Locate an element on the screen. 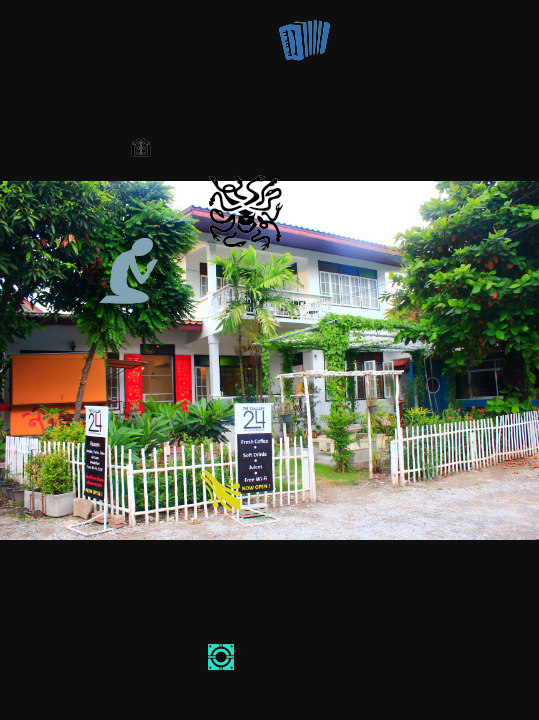 This screenshot has height=720, width=539. select medusa character or monster type is located at coordinates (246, 213).